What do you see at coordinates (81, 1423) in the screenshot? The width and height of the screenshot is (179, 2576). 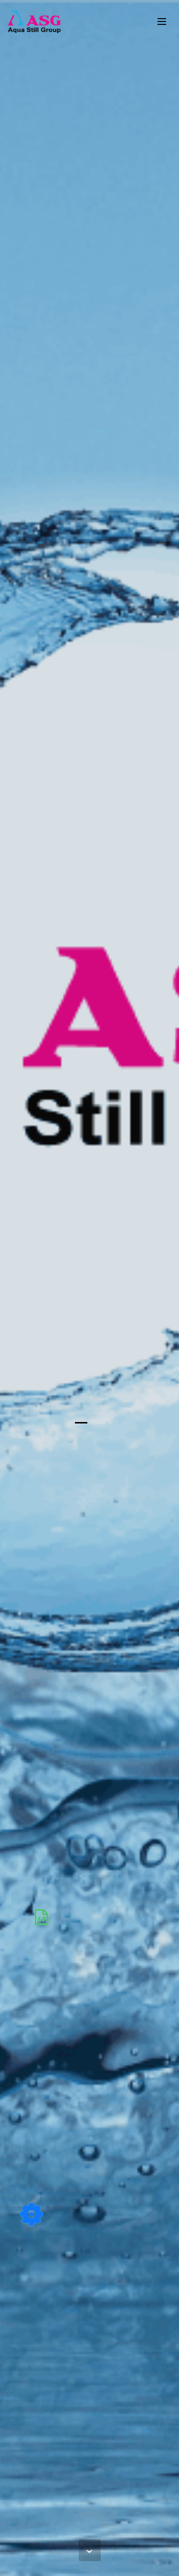 I see `insert a horizontal divider line` at bounding box center [81, 1423].